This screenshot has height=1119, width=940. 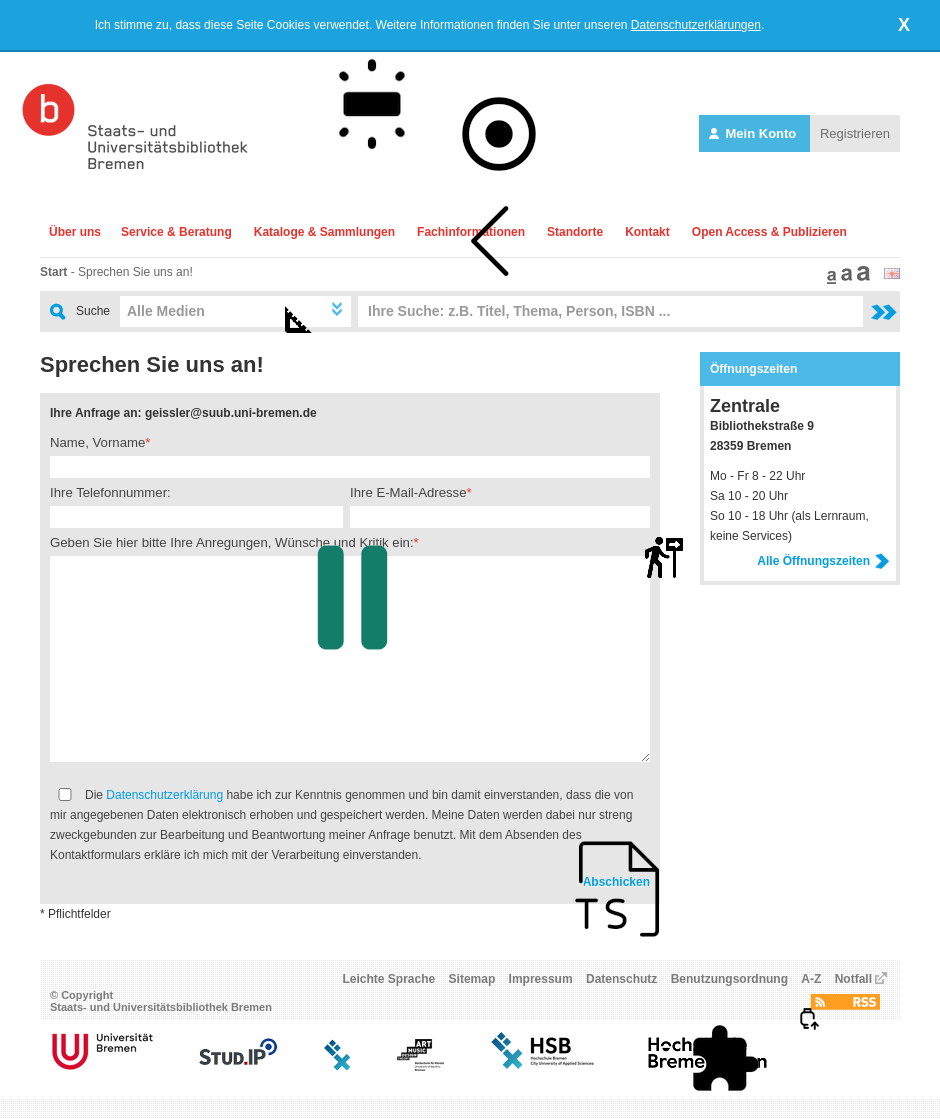 What do you see at coordinates (372, 104) in the screenshot?
I see `adjust screen brightness settings` at bounding box center [372, 104].